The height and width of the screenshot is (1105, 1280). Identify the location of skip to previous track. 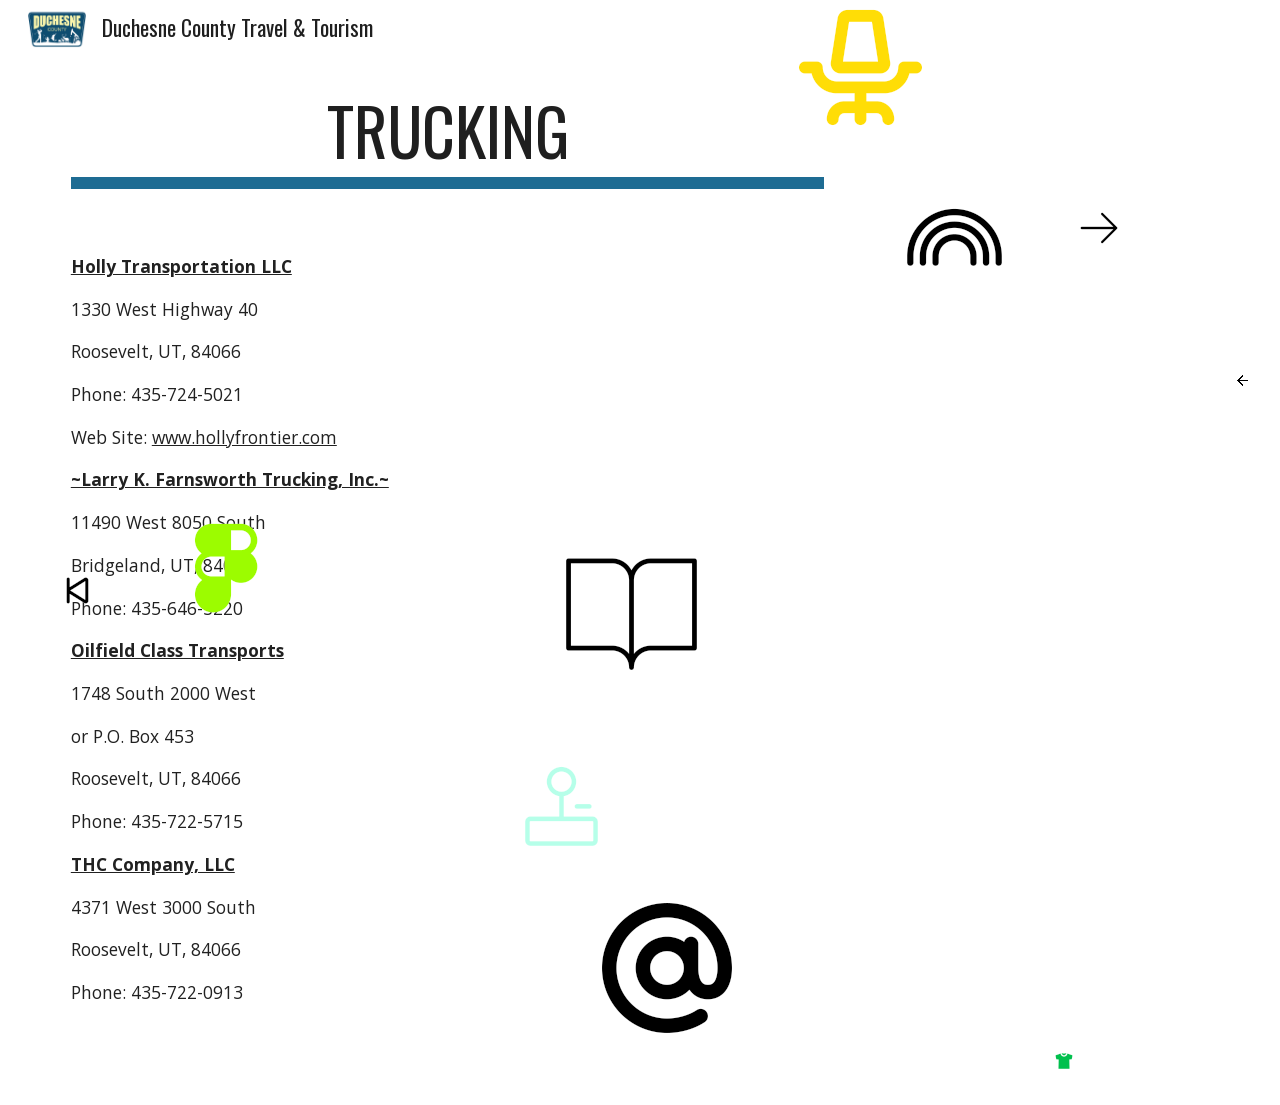
(77, 590).